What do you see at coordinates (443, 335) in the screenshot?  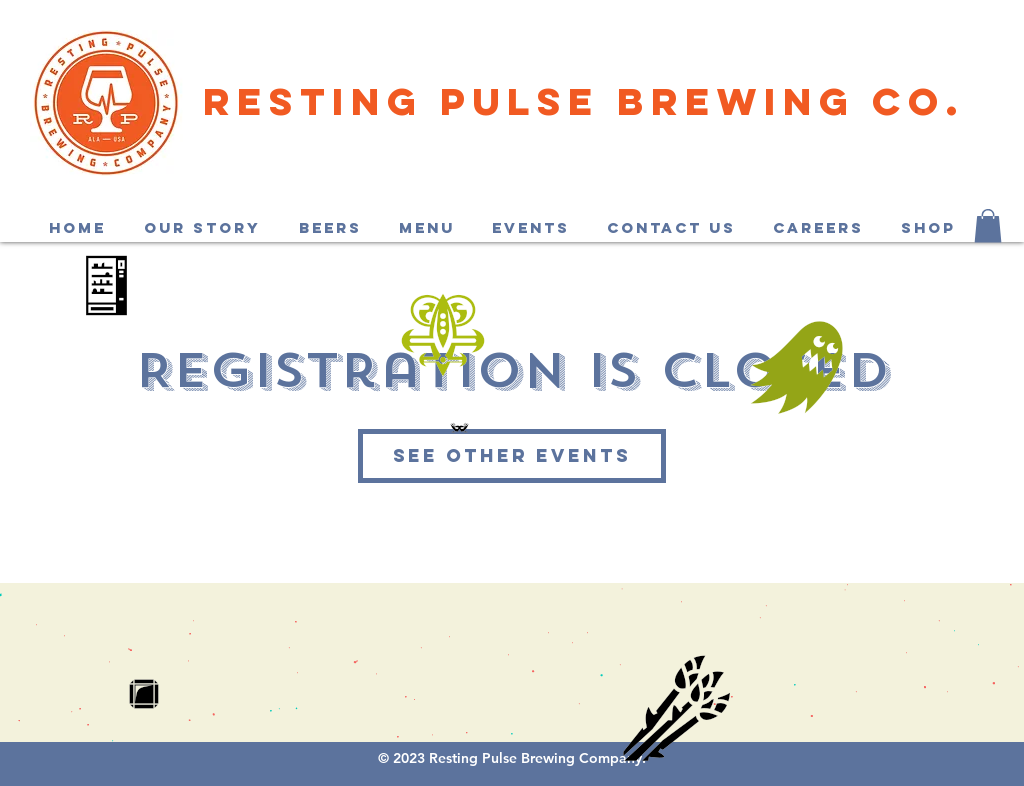 I see `decorative tribal or abstract emblem` at bounding box center [443, 335].